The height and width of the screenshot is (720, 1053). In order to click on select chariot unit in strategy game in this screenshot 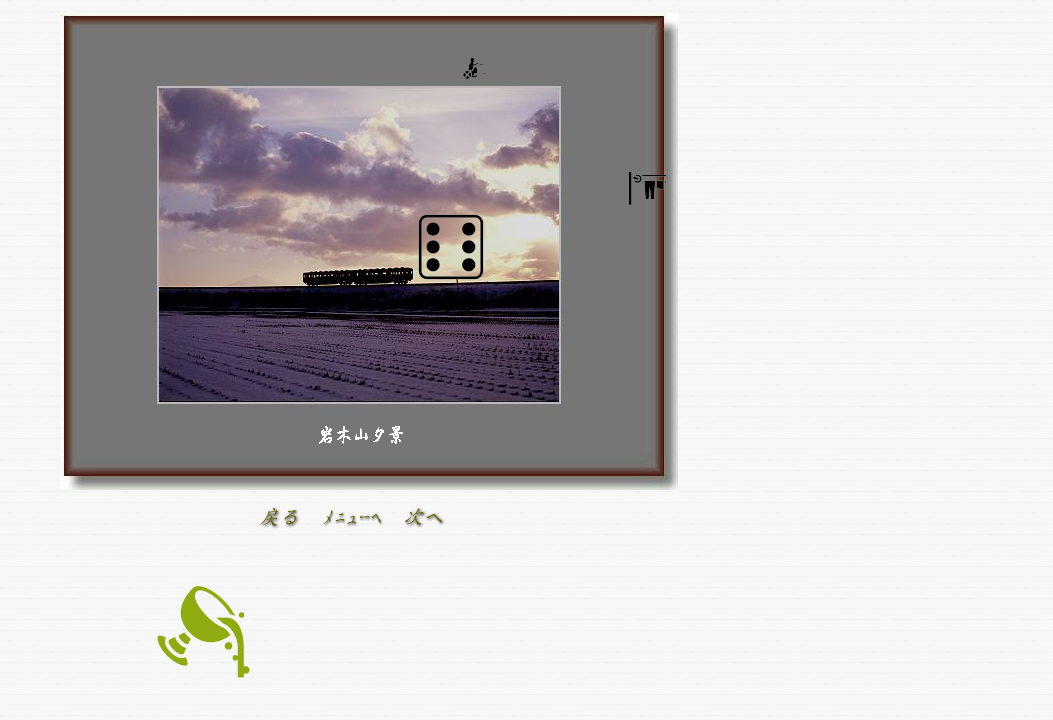, I will do `click(474, 67)`.